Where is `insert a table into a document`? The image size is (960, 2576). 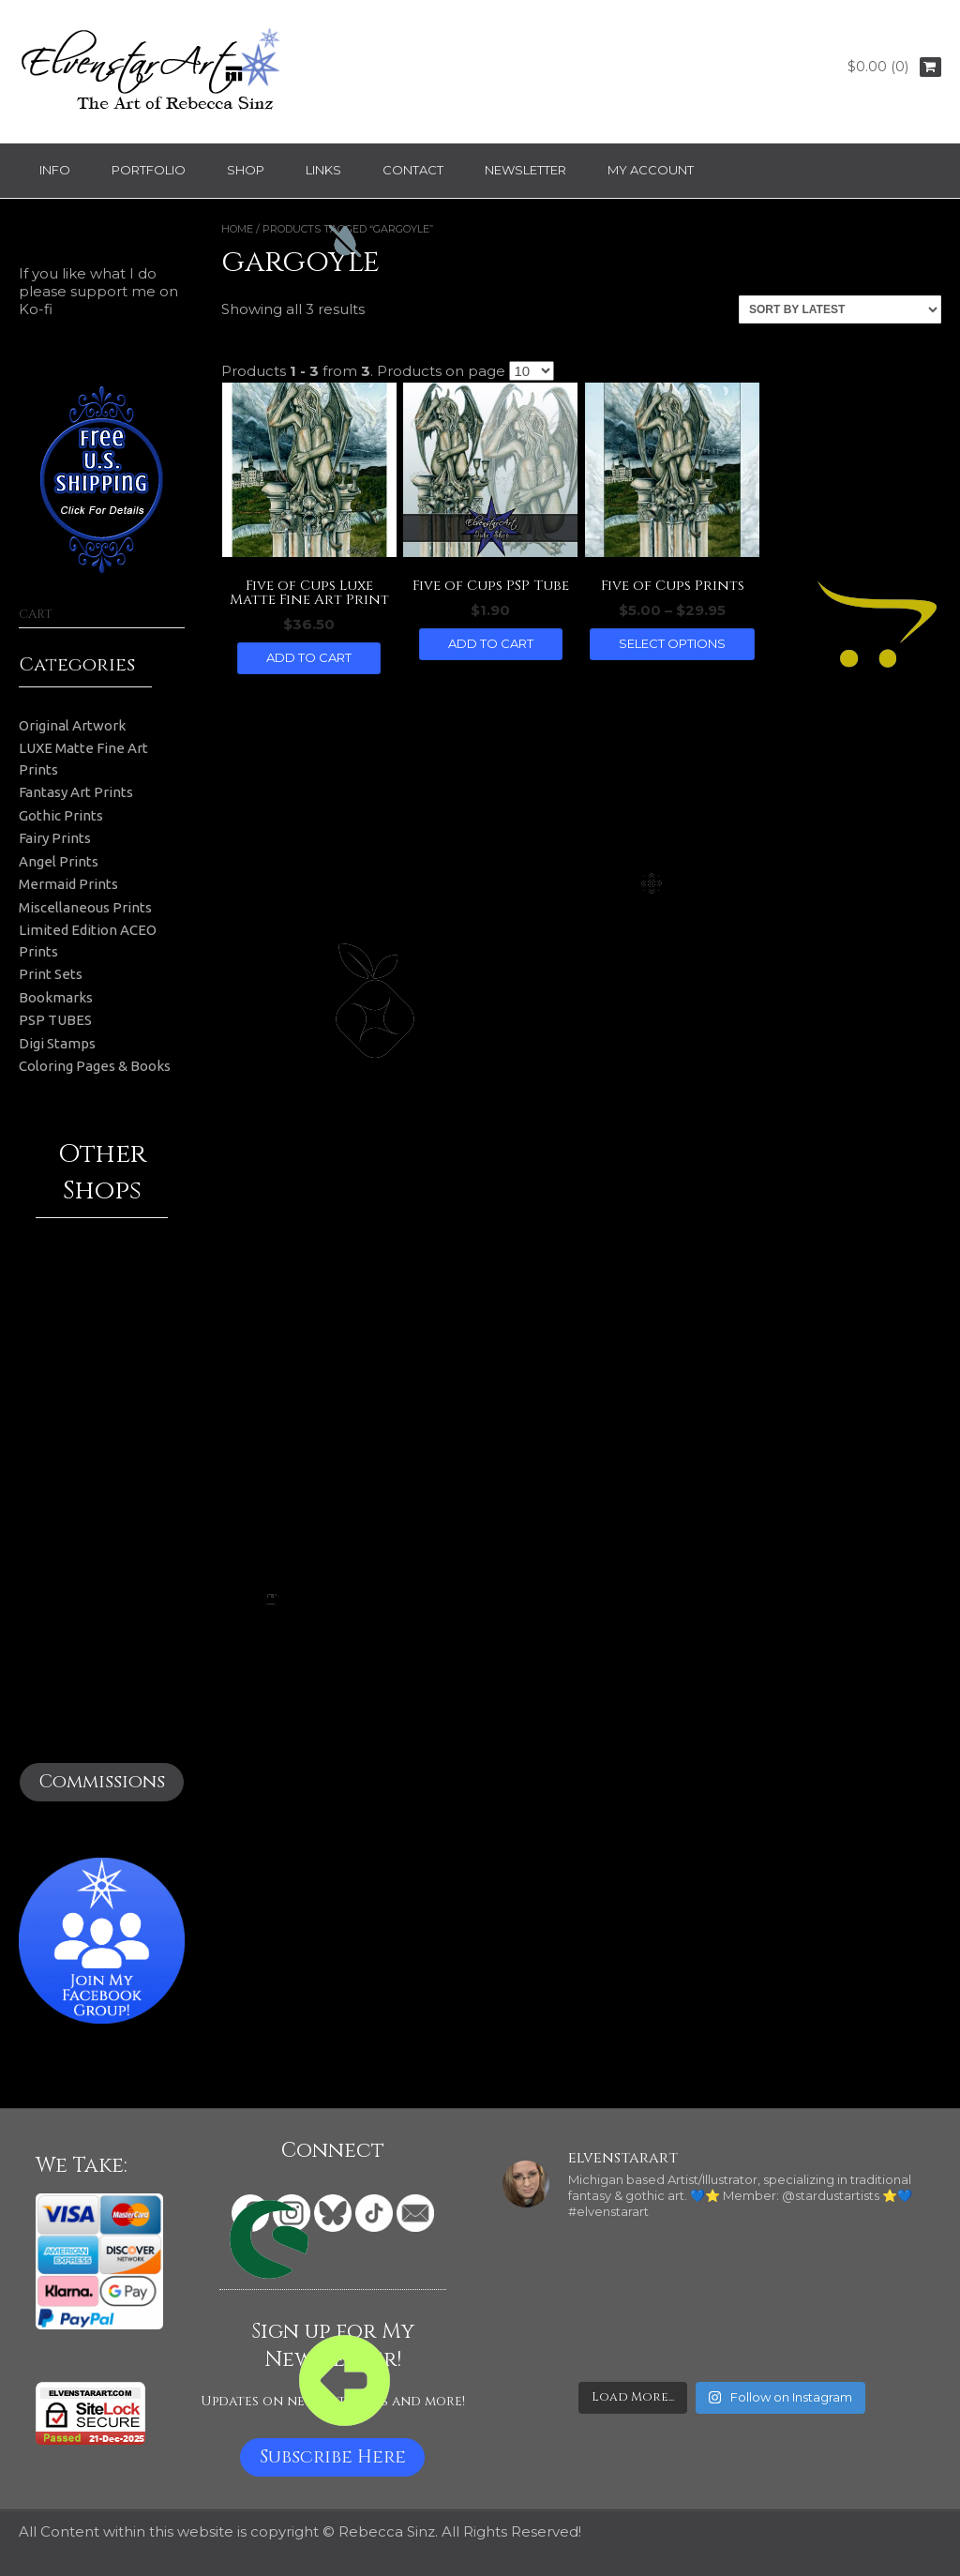
insert a table into a document is located at coordinates (233, 73).